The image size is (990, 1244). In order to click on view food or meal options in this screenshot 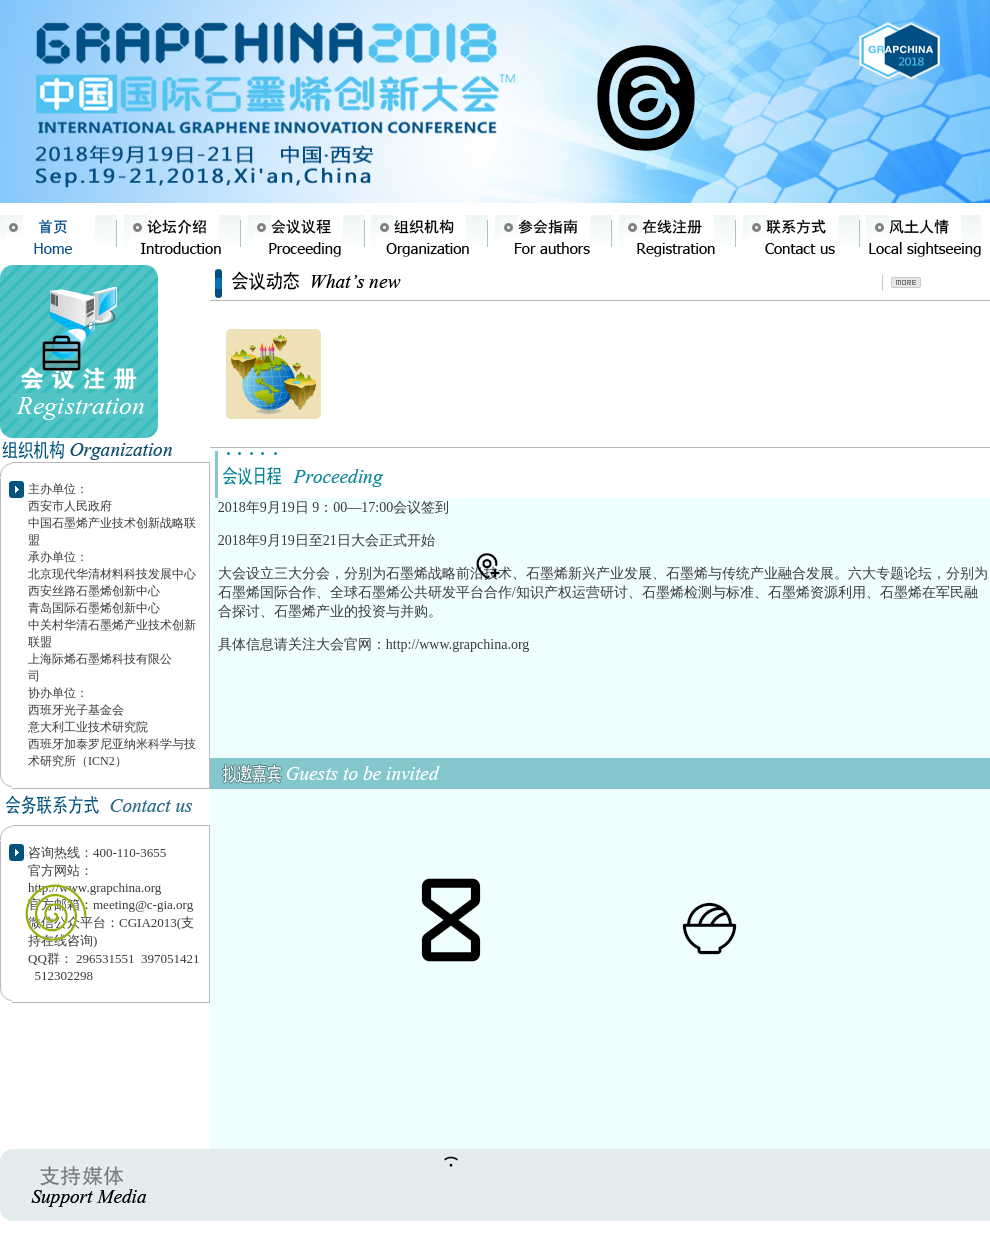, I will do `click(709, 929)`.